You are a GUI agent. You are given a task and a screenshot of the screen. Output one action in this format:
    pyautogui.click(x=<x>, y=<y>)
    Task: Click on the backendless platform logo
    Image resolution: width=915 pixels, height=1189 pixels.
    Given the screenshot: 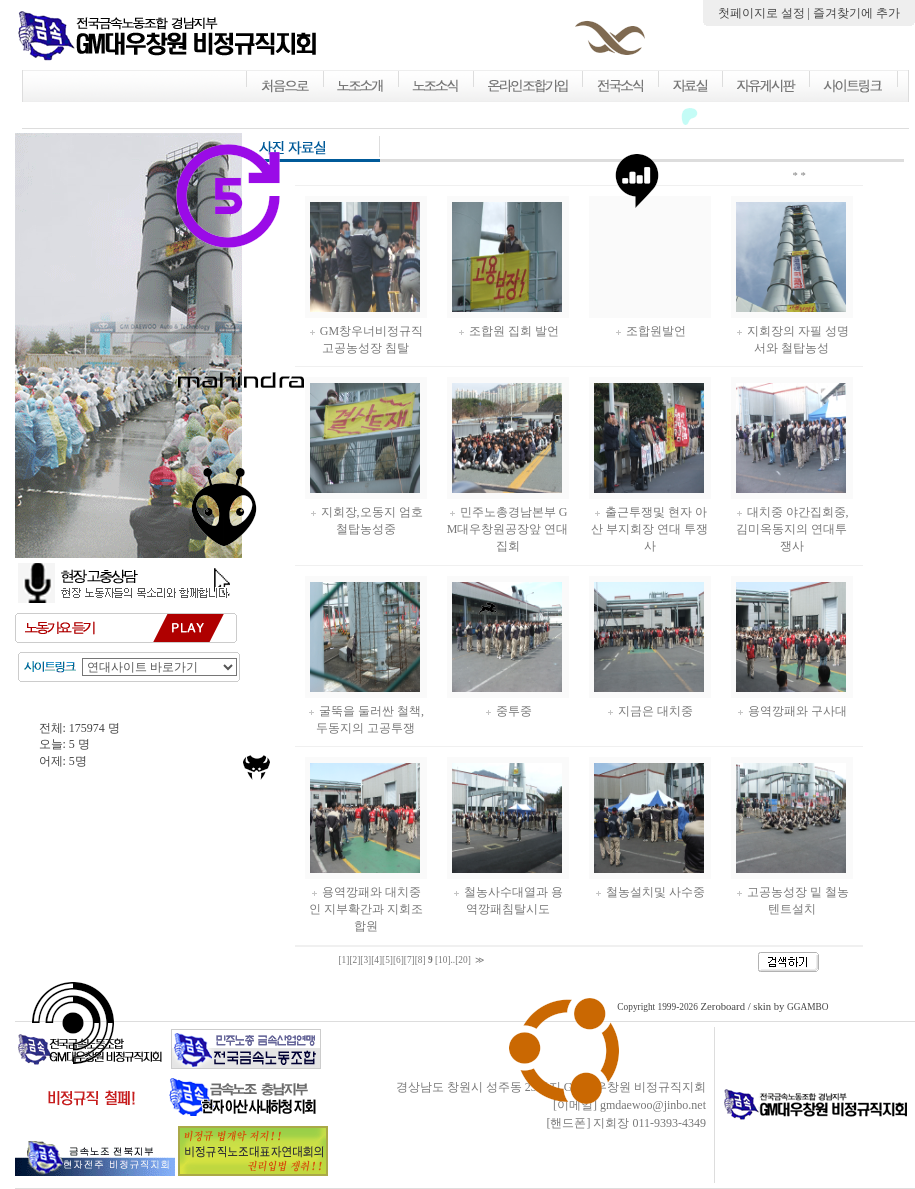 What is the action you would take?
    pyautogui.click(x=610, y=38)
    